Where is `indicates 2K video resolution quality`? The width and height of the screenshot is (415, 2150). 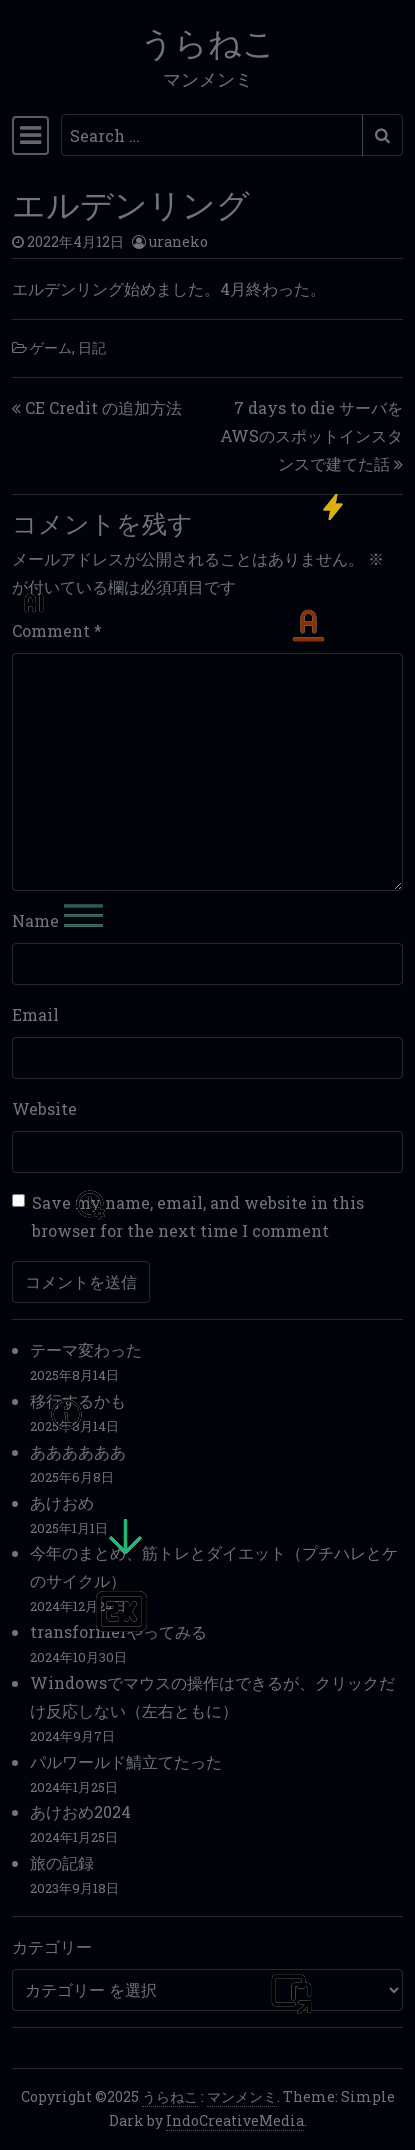 indicates 2K video resolution quality is located at coordinates (121, 1611).